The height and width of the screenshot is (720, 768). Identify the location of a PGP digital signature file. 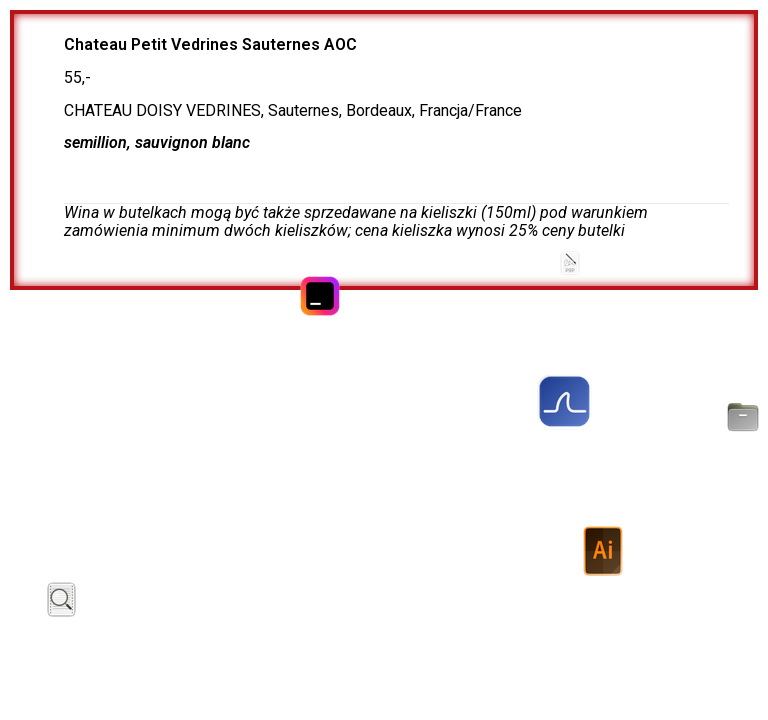
(570, 263).